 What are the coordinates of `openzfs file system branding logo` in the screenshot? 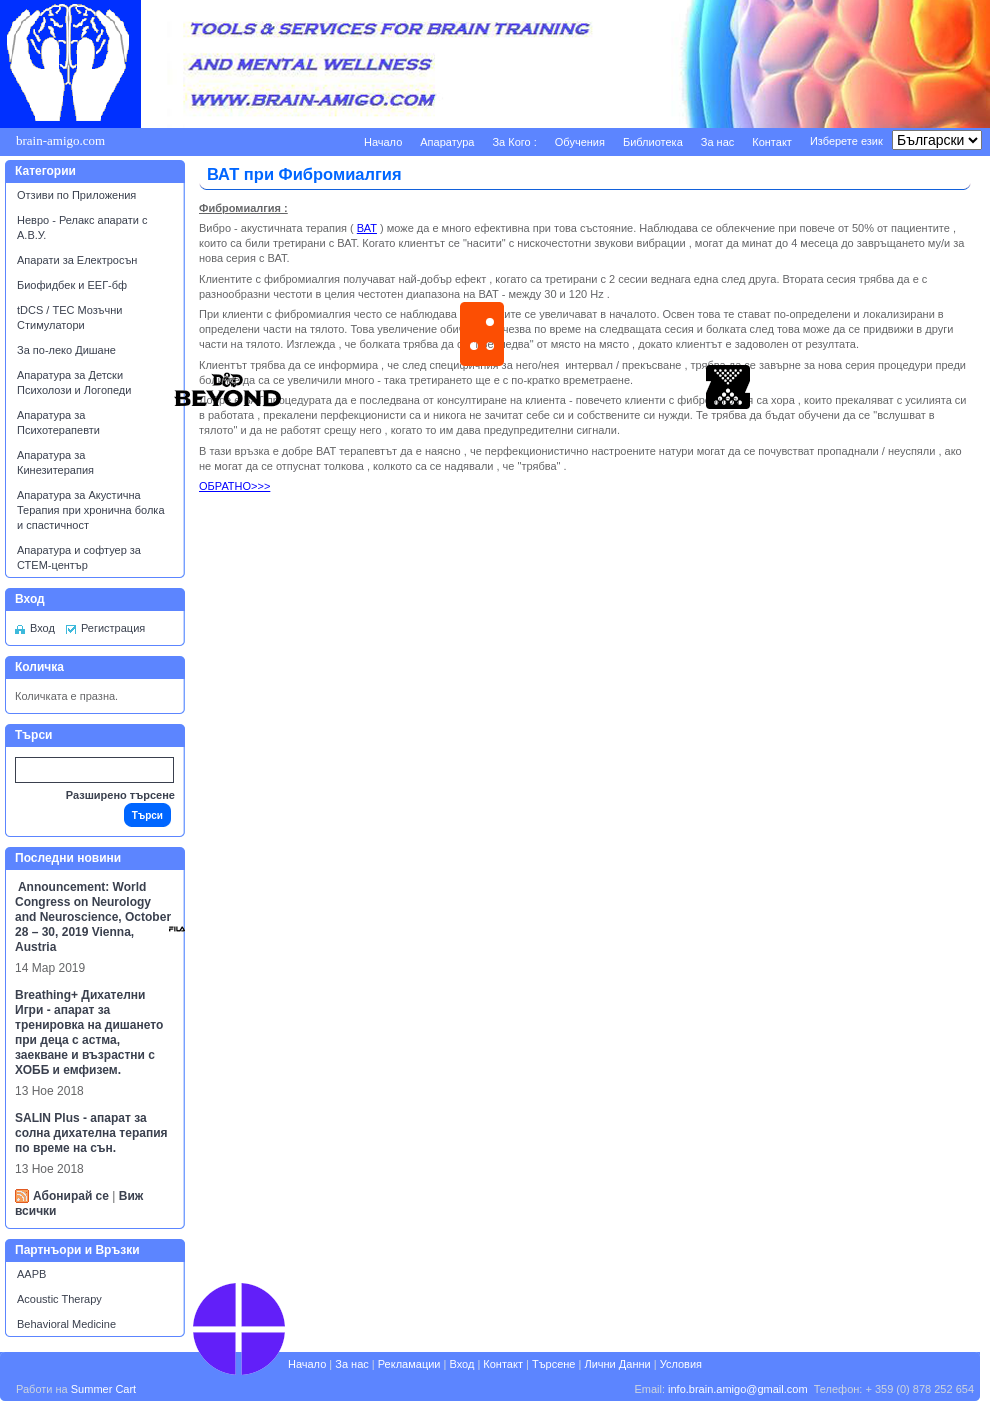 It's located at (728, 387).